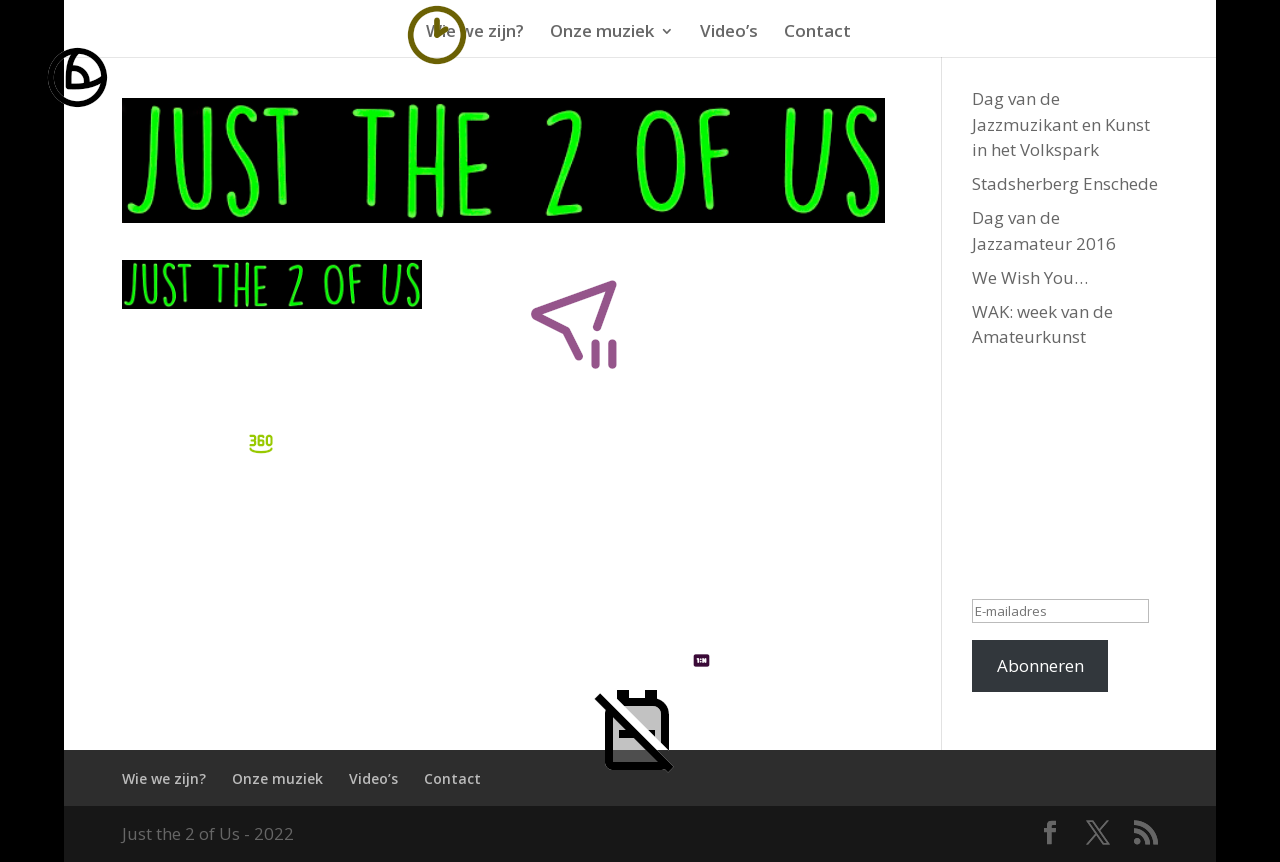 This screenshot has width=1280, height=862. Describe the element at coordinates (261, 444) in the screenshot. I see `view 360-degree panoramic content` at that location.